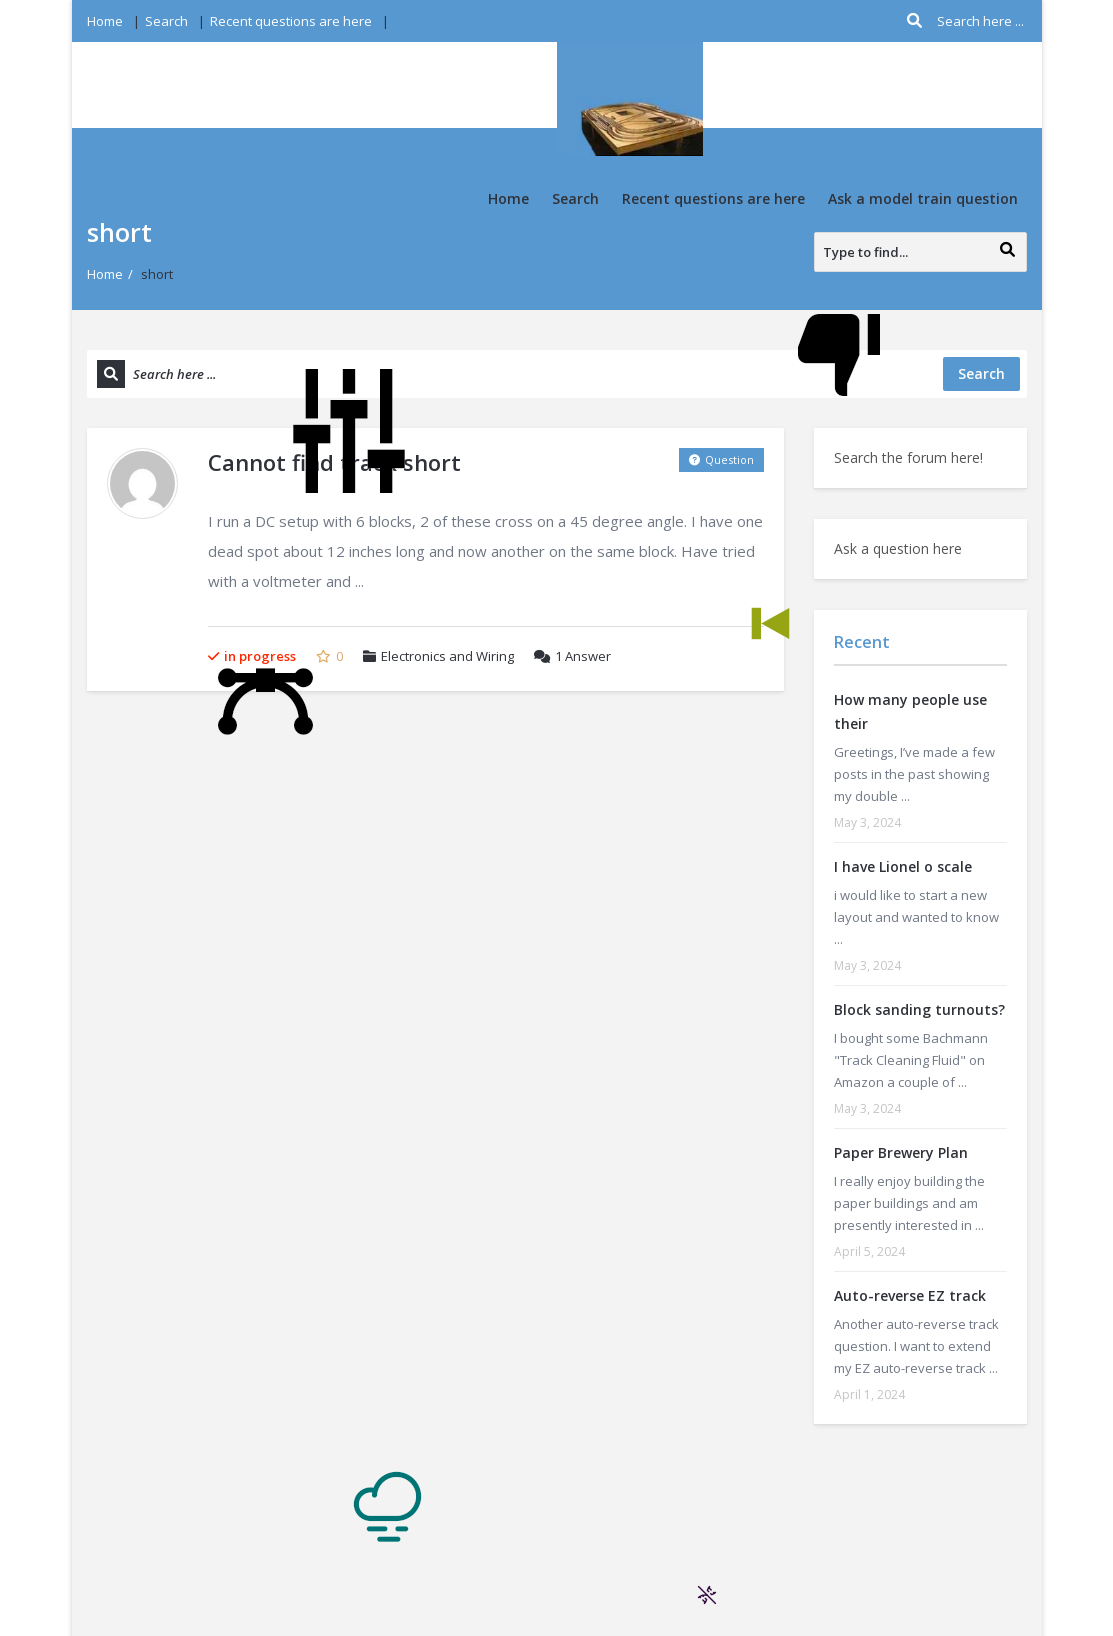 The height and width of the screenshot is (1636, 1113). What do you see at coordinates (349, 431) in the screenshot?
I see `adjust settings or preferences` at bounding box center [349, 431].